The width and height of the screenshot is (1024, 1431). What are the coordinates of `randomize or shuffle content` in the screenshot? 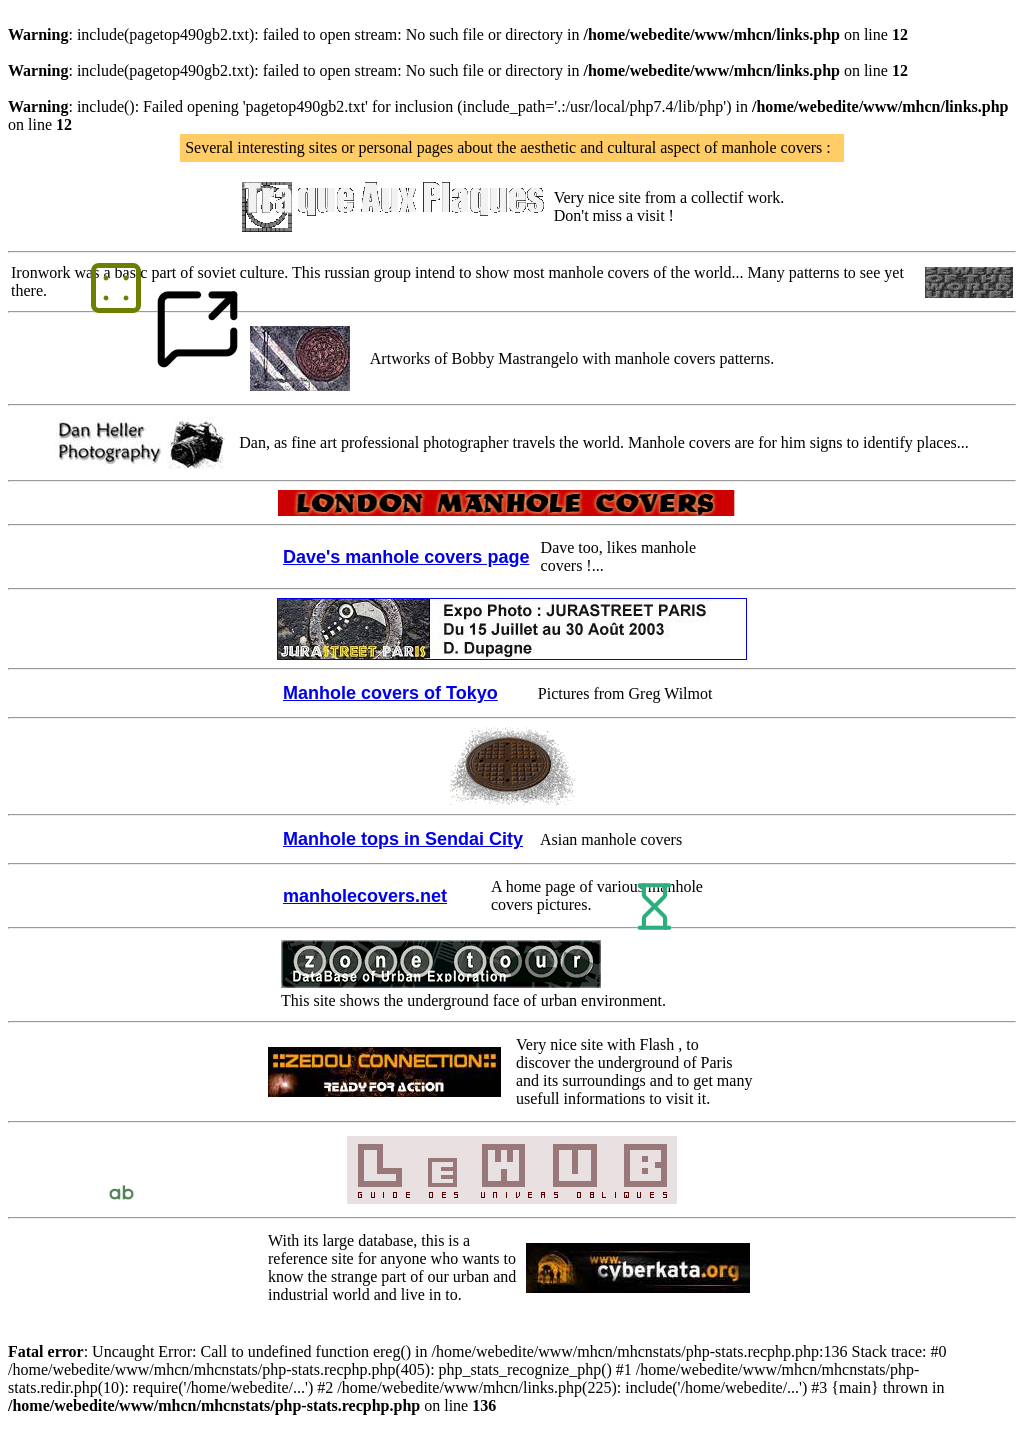 It's located at (116, 288).